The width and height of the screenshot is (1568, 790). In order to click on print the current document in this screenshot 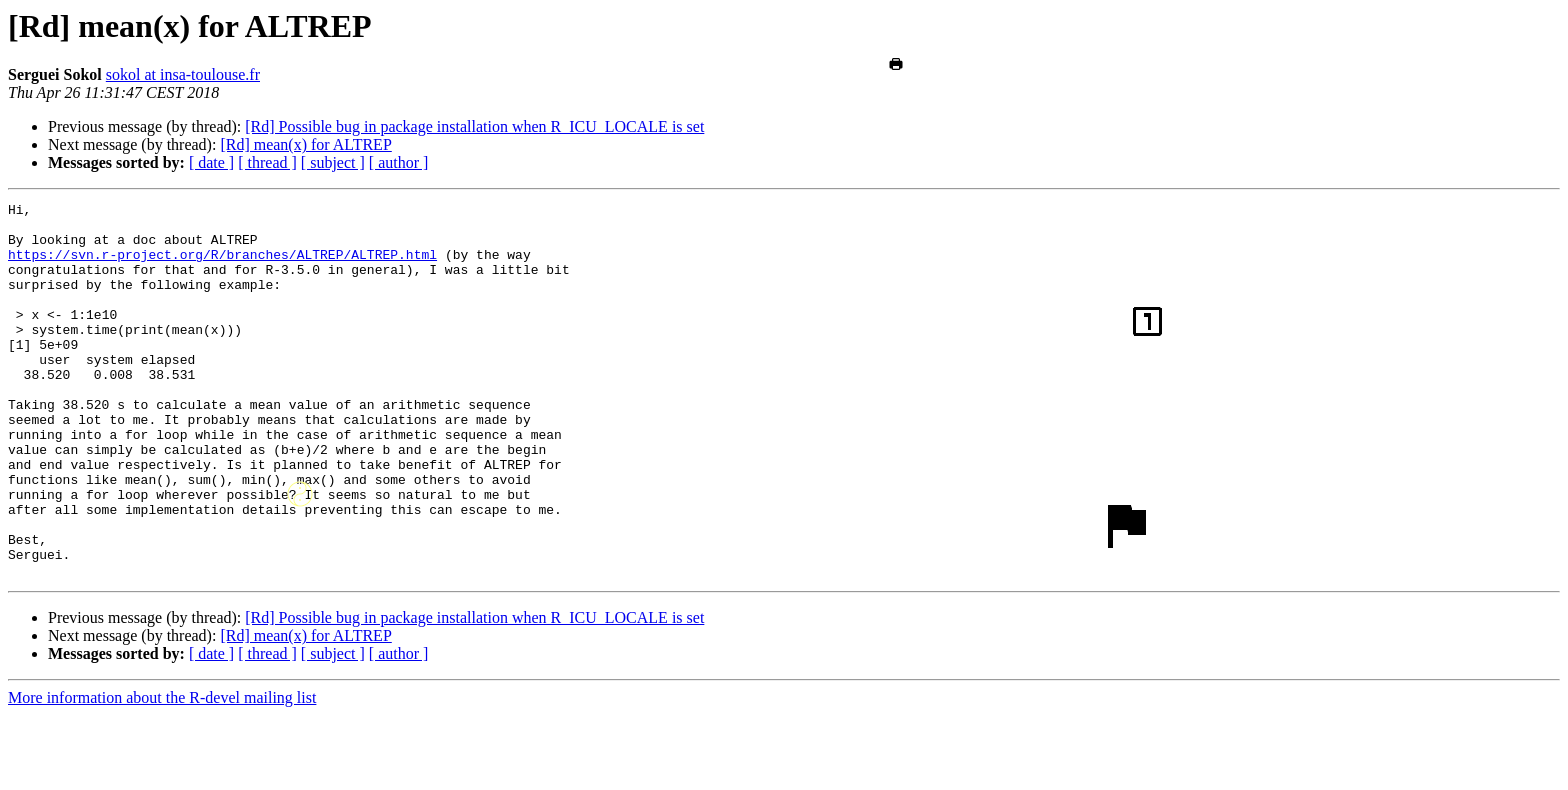, I will do `click(896, 64)`.